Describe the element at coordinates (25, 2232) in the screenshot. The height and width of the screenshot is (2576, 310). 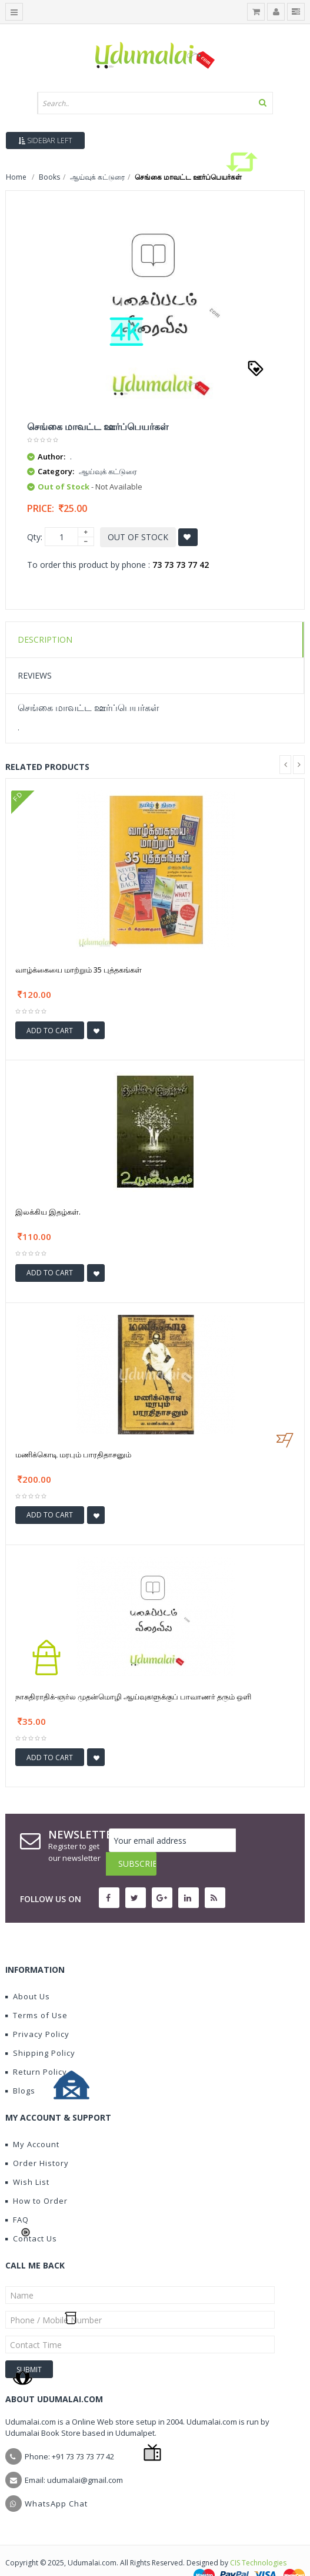
I see `play from the beginning` at that location.